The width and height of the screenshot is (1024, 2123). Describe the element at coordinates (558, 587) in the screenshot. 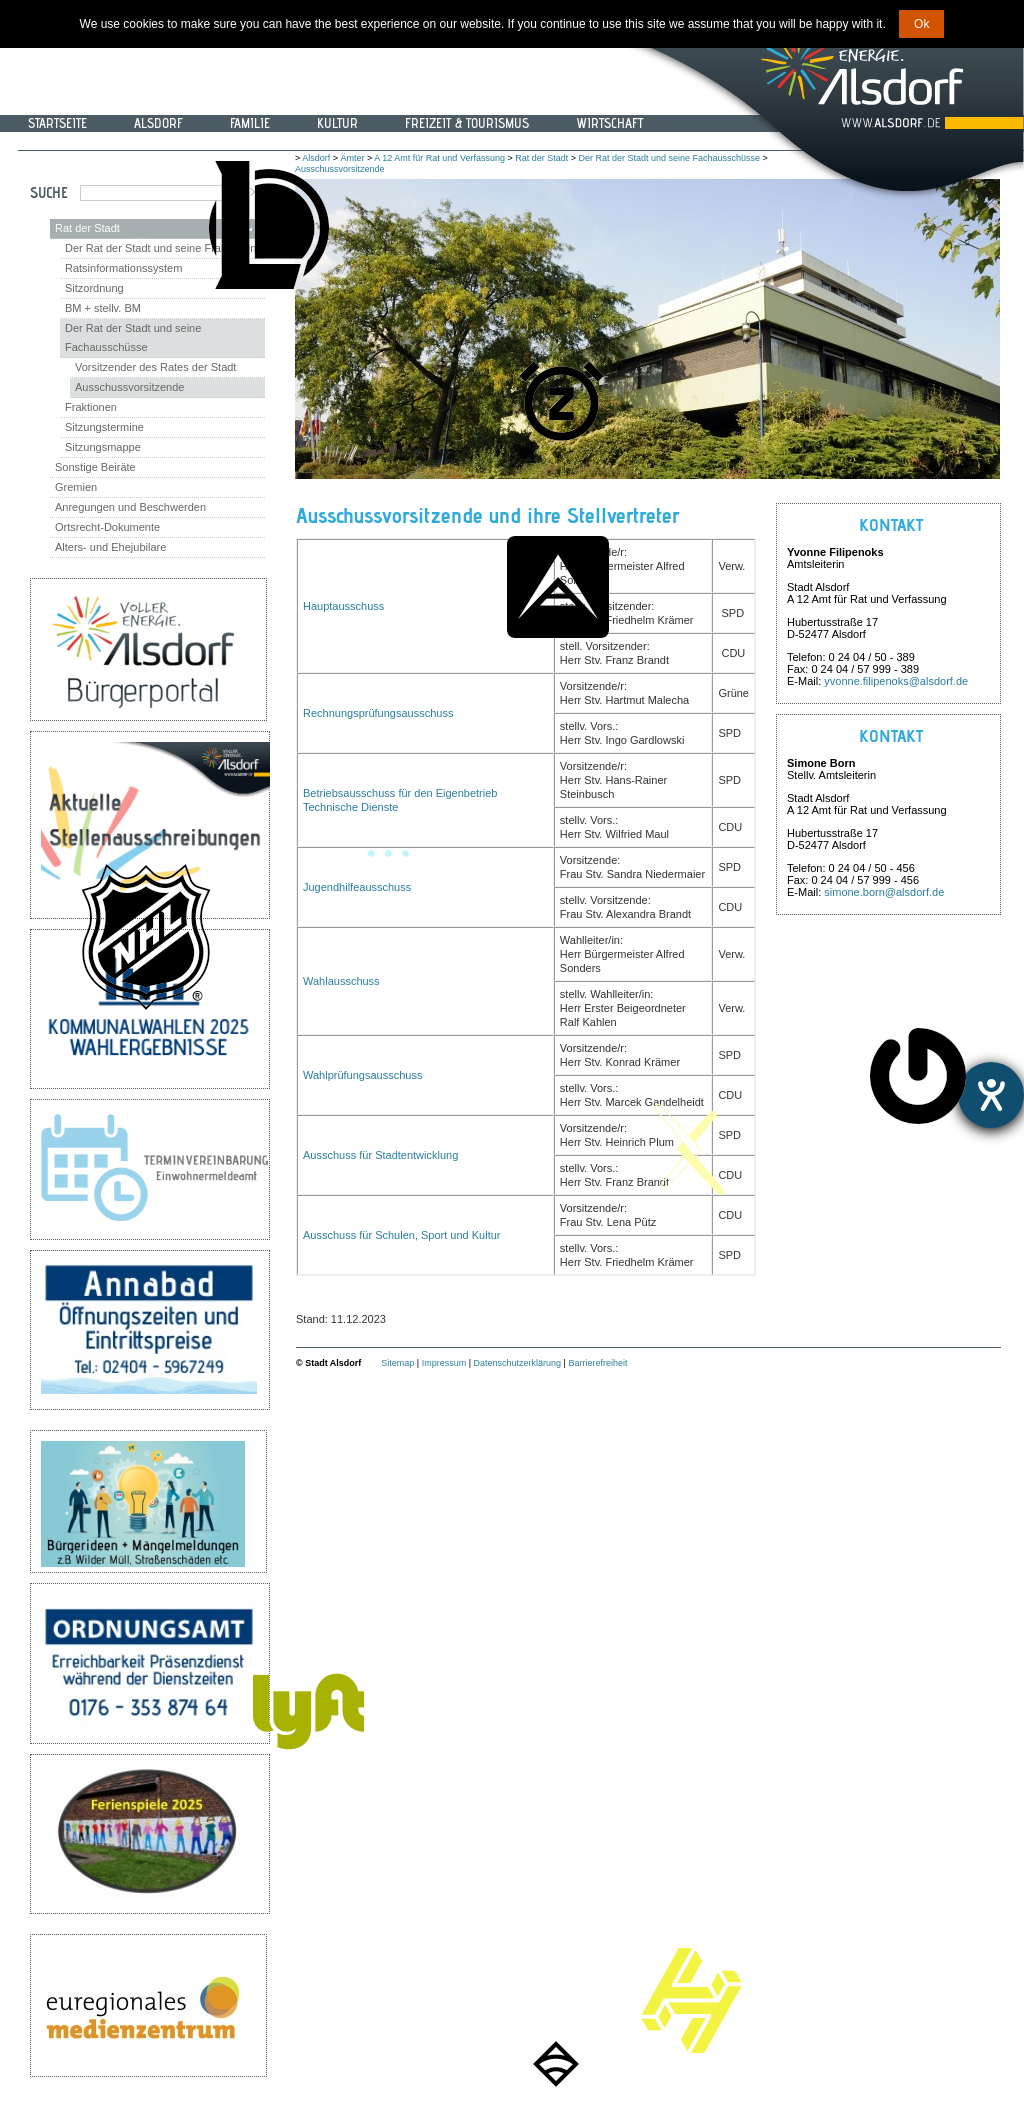

I see `ark ecosystem logo` at that location.